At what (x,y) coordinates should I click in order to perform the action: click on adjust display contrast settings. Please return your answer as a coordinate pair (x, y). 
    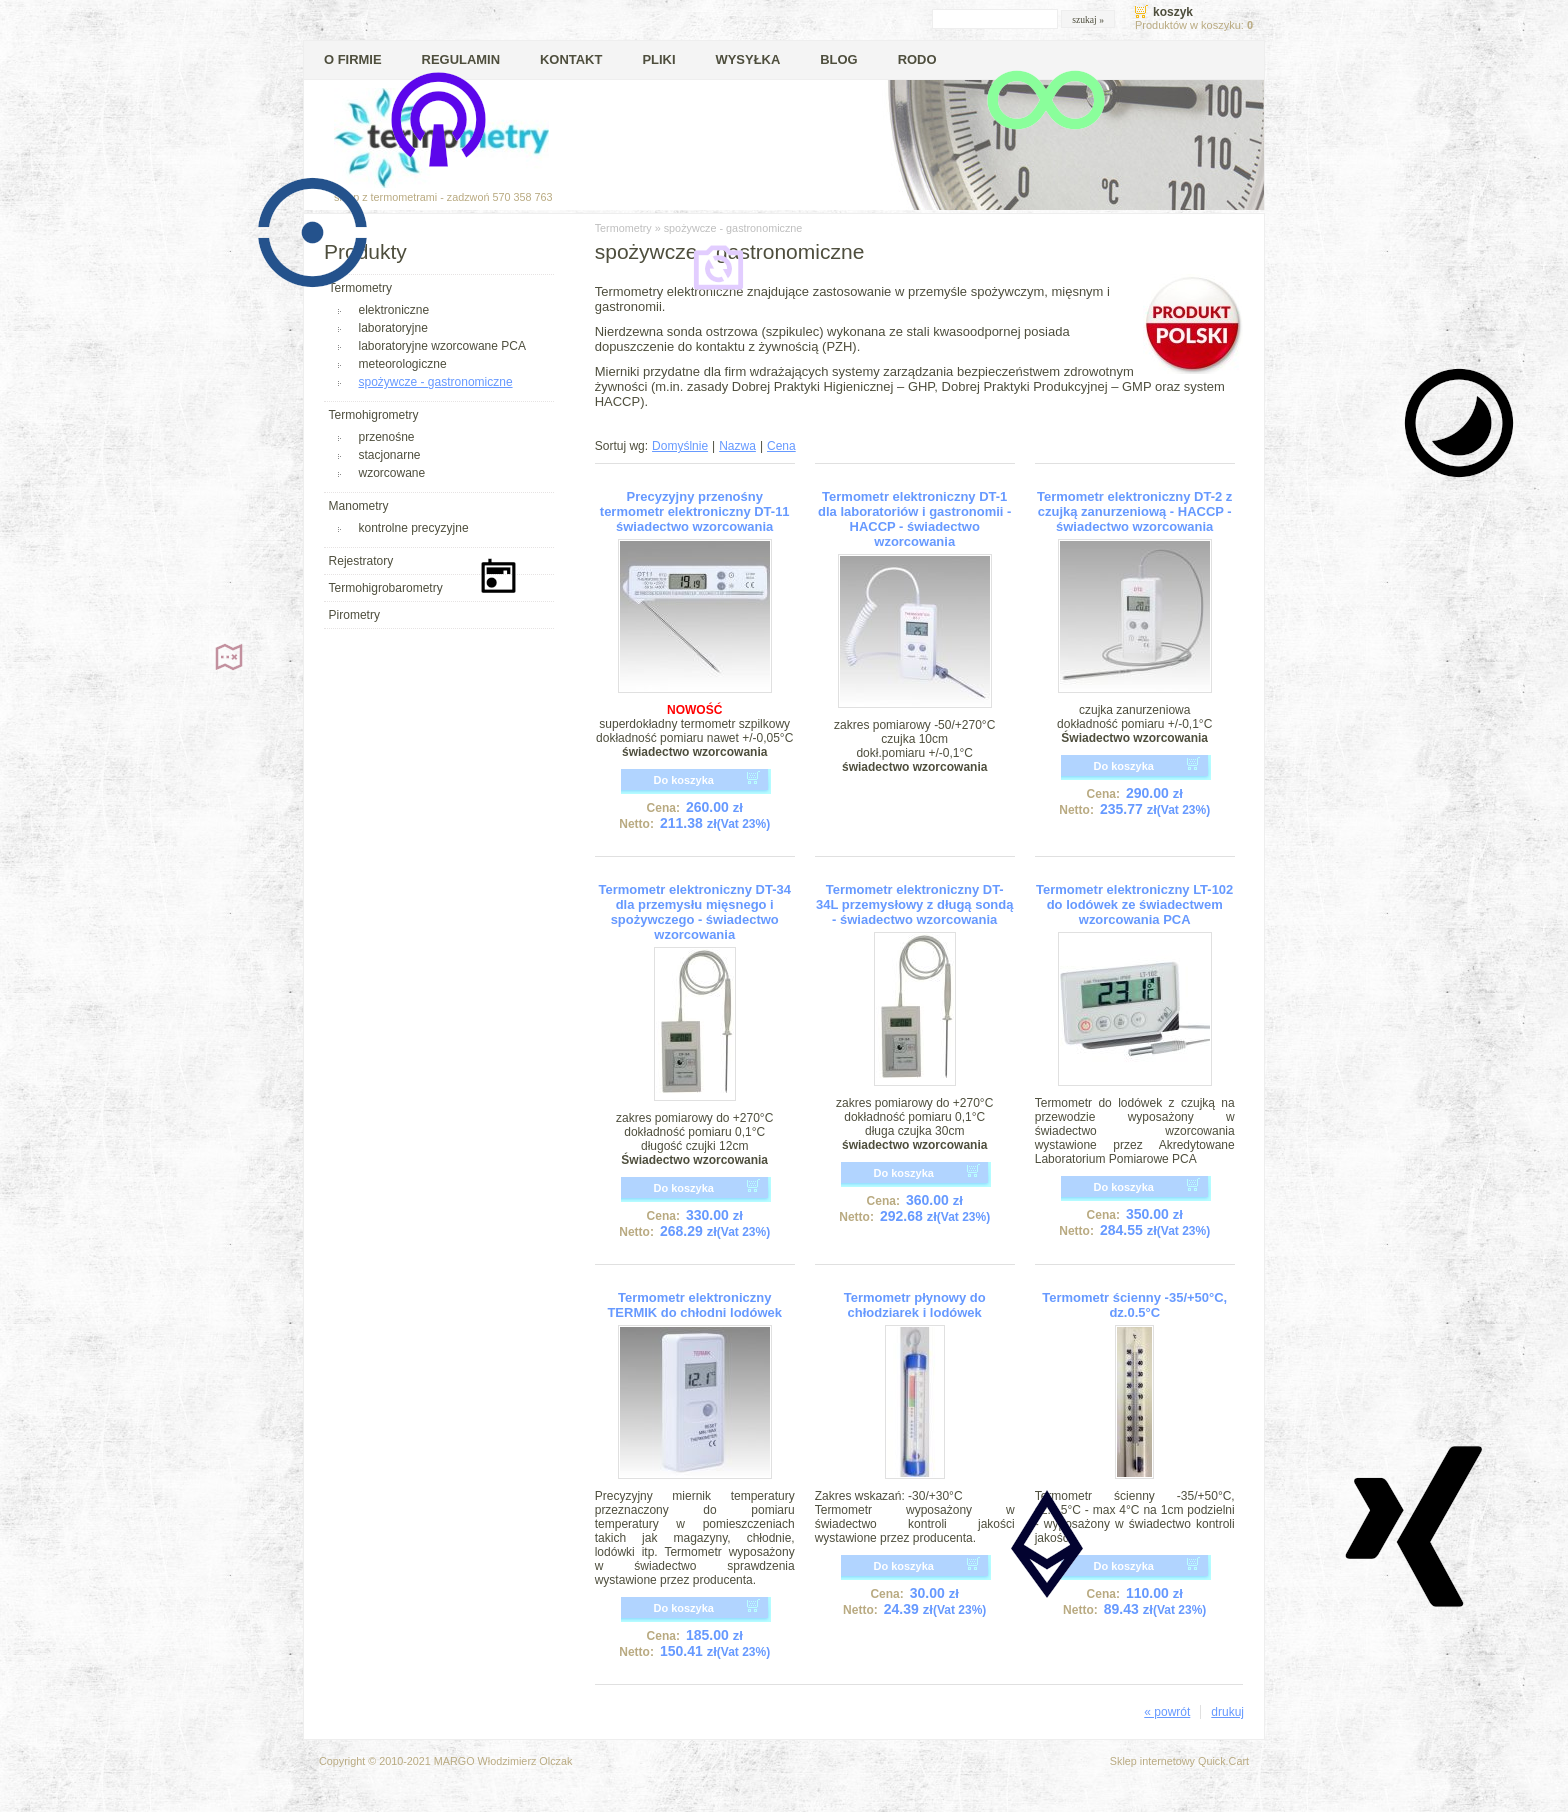
    Looking at the image, I should click on (1459, 423).